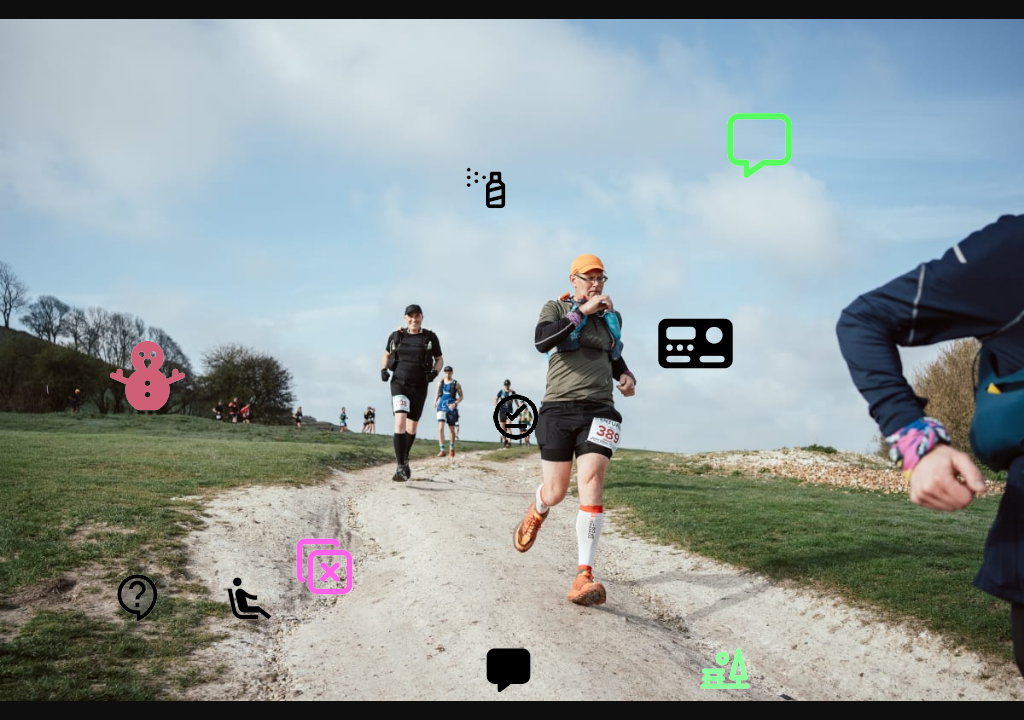 This screenshot has width=1024, height=720. I want to click on access spray or paint tools, so click(486, 187).